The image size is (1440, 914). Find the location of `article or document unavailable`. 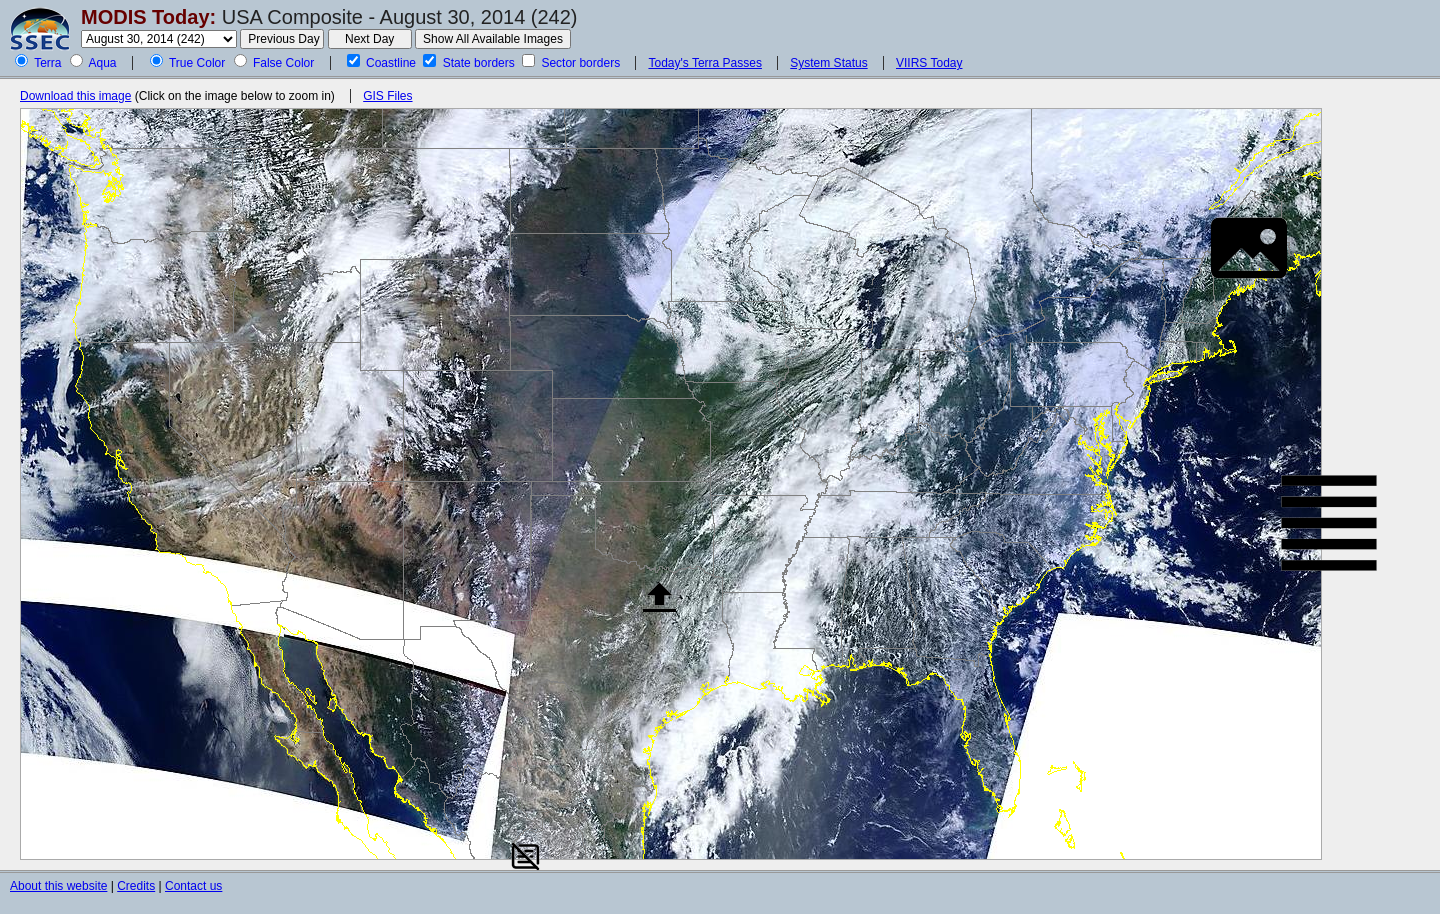

article or document unavailable is located at coordinates (525, 856).